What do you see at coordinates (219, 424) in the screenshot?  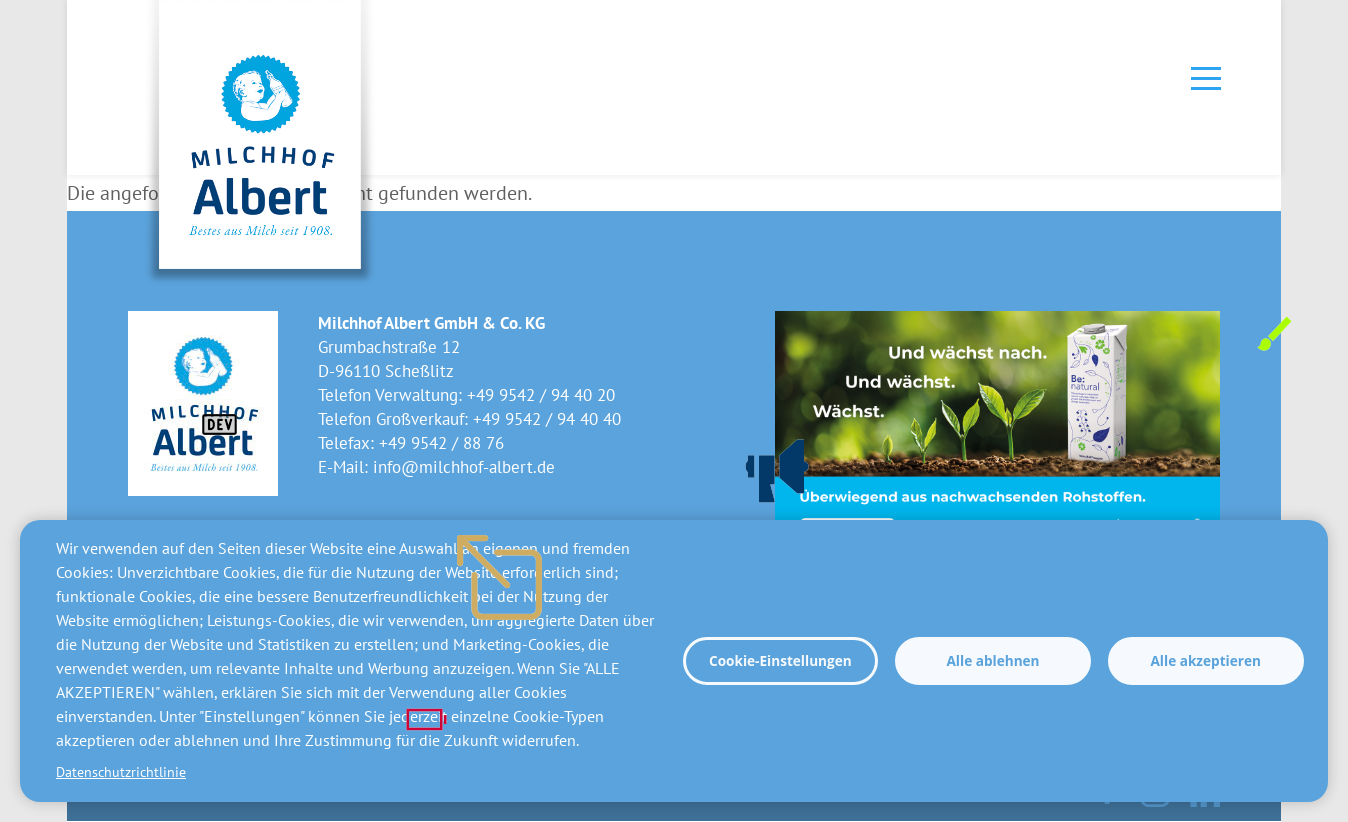 I see `visit DEV Community profile or article` at bounding box center [219, 424].